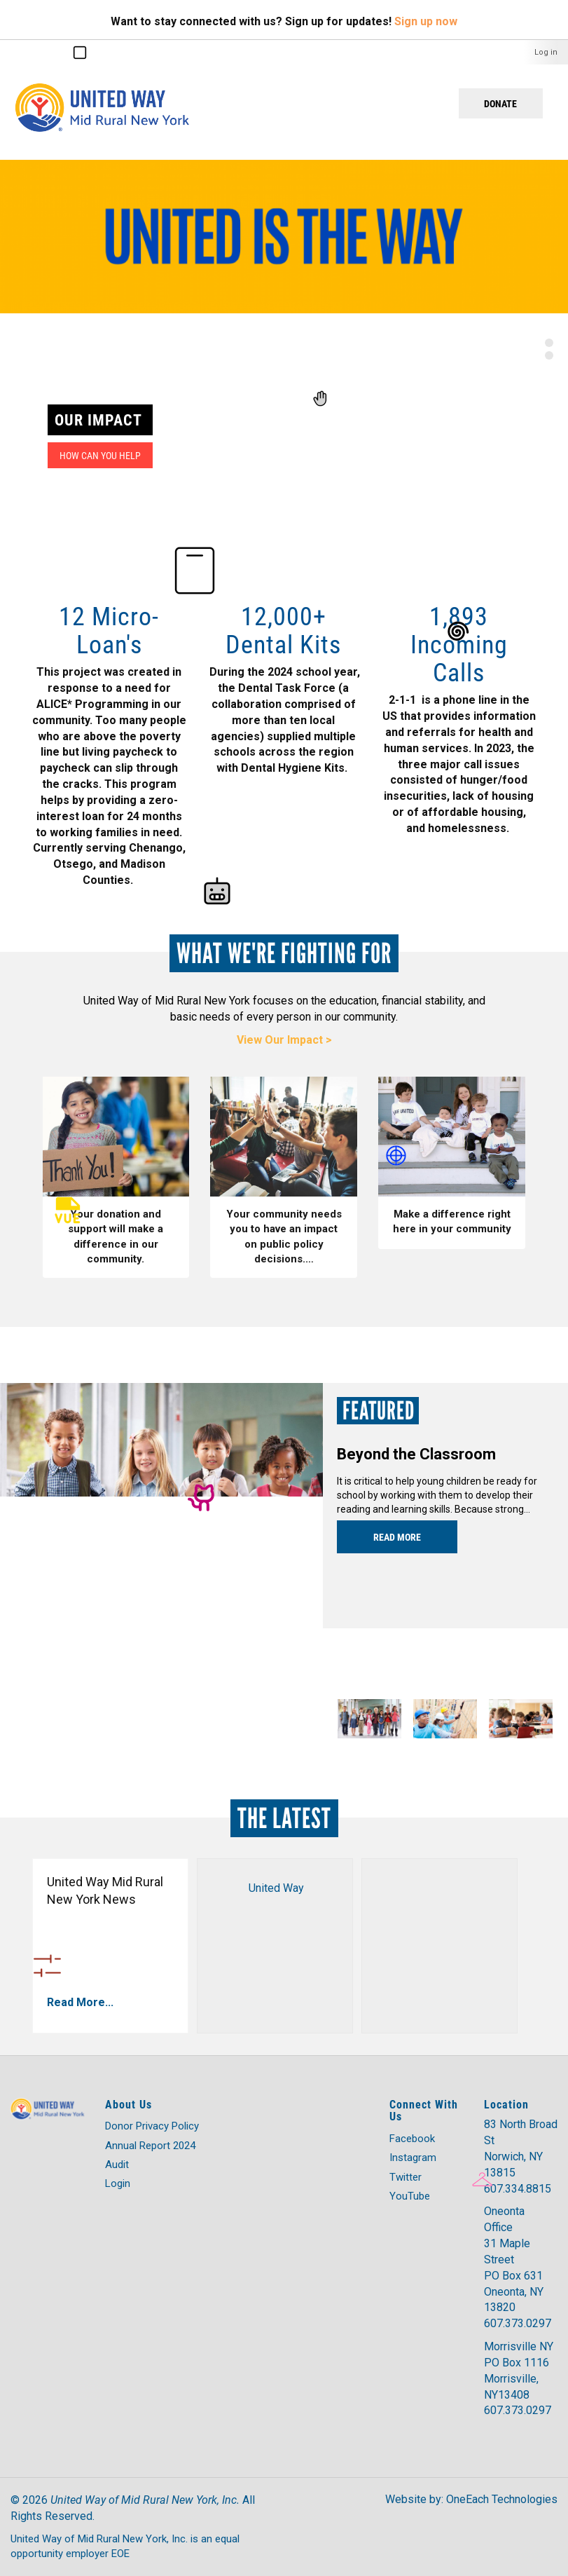 This screenshot has width=568, height=2576. What do you see at coordinates (80, 53) in the screenshot?
I see `unchecked checkbox or selection state` at bounding box center [80, 53].